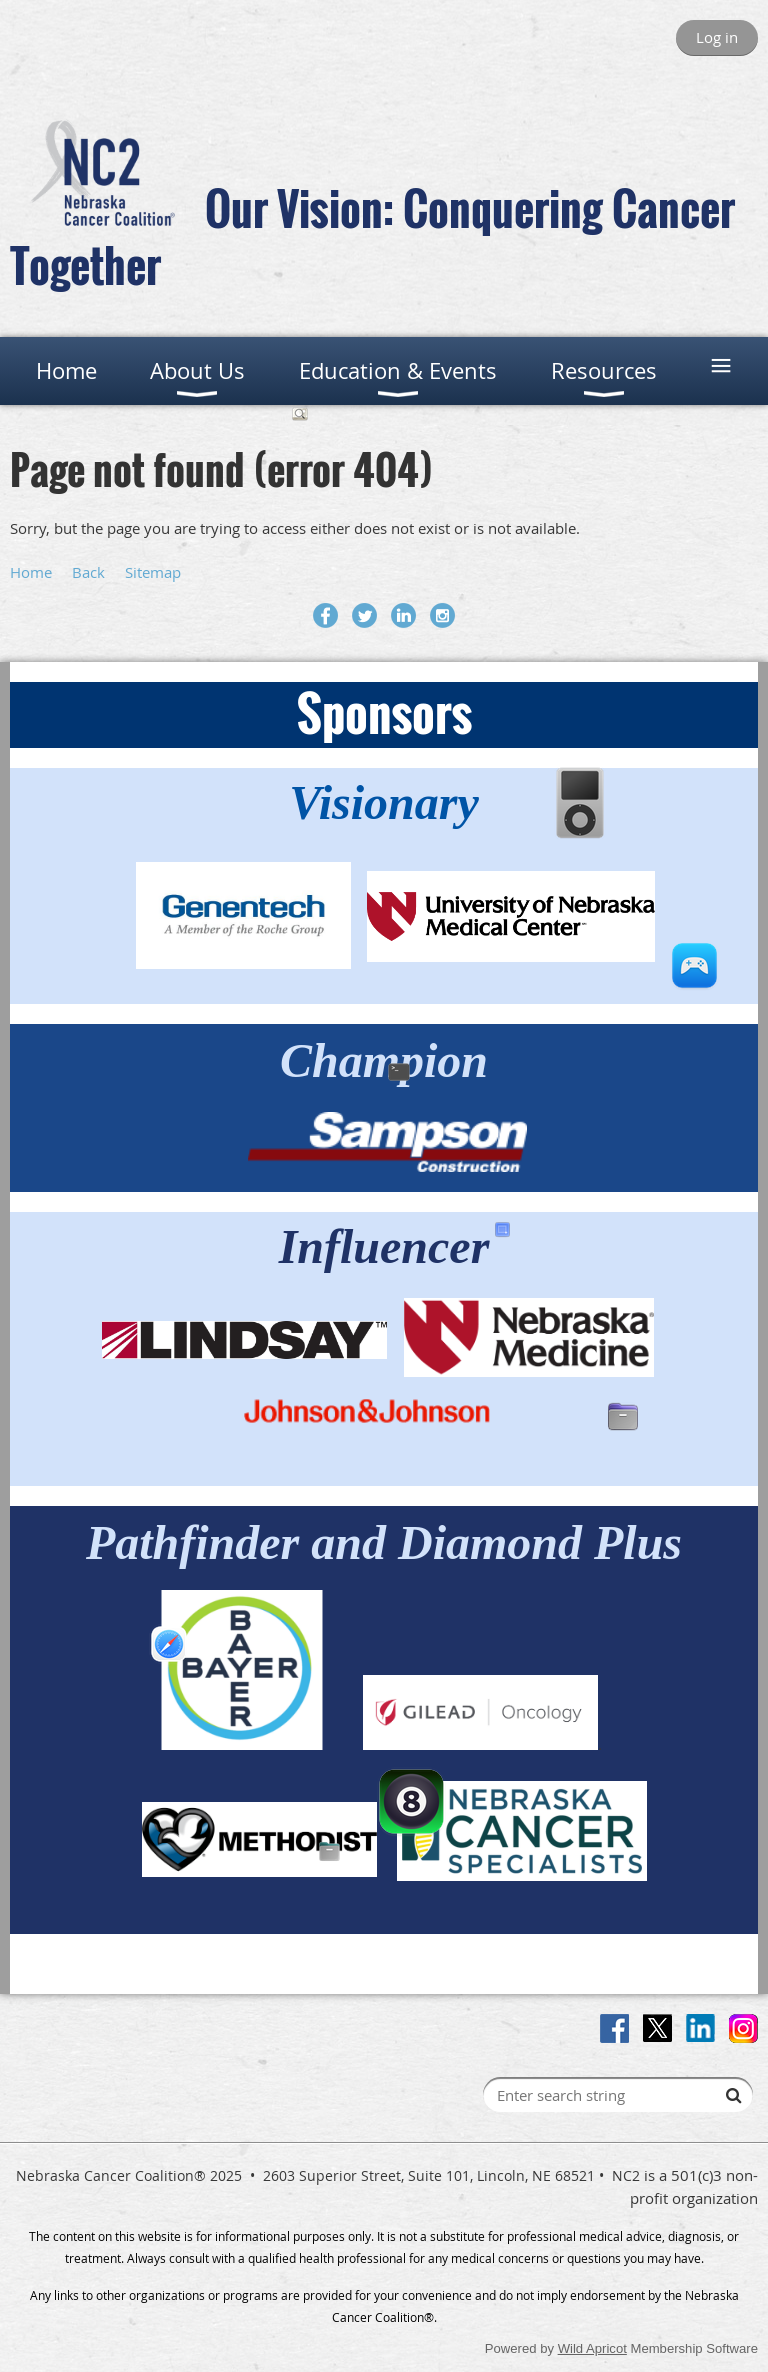  I want to click on open the image viewer application, so click(300, 414).